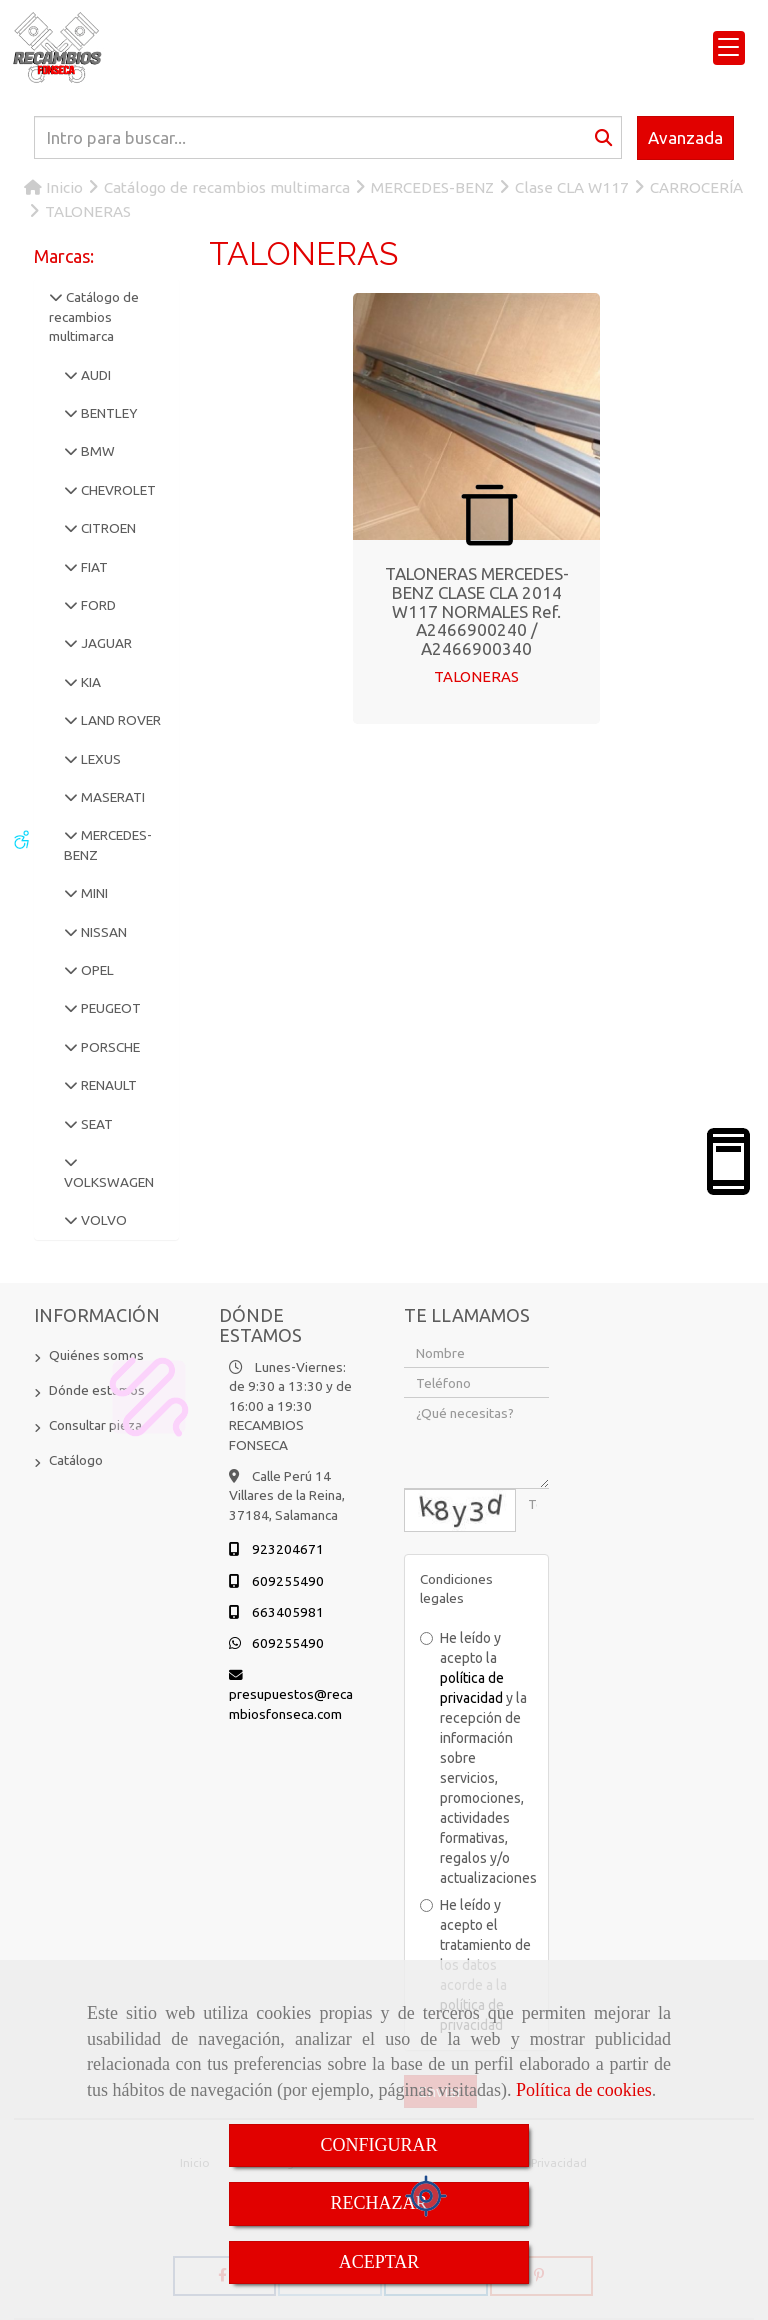 The image size is (768, 2320). Describe the element at coordinates (728, 1161) in the screenshot. I see `view mobile ad placements` at that location.